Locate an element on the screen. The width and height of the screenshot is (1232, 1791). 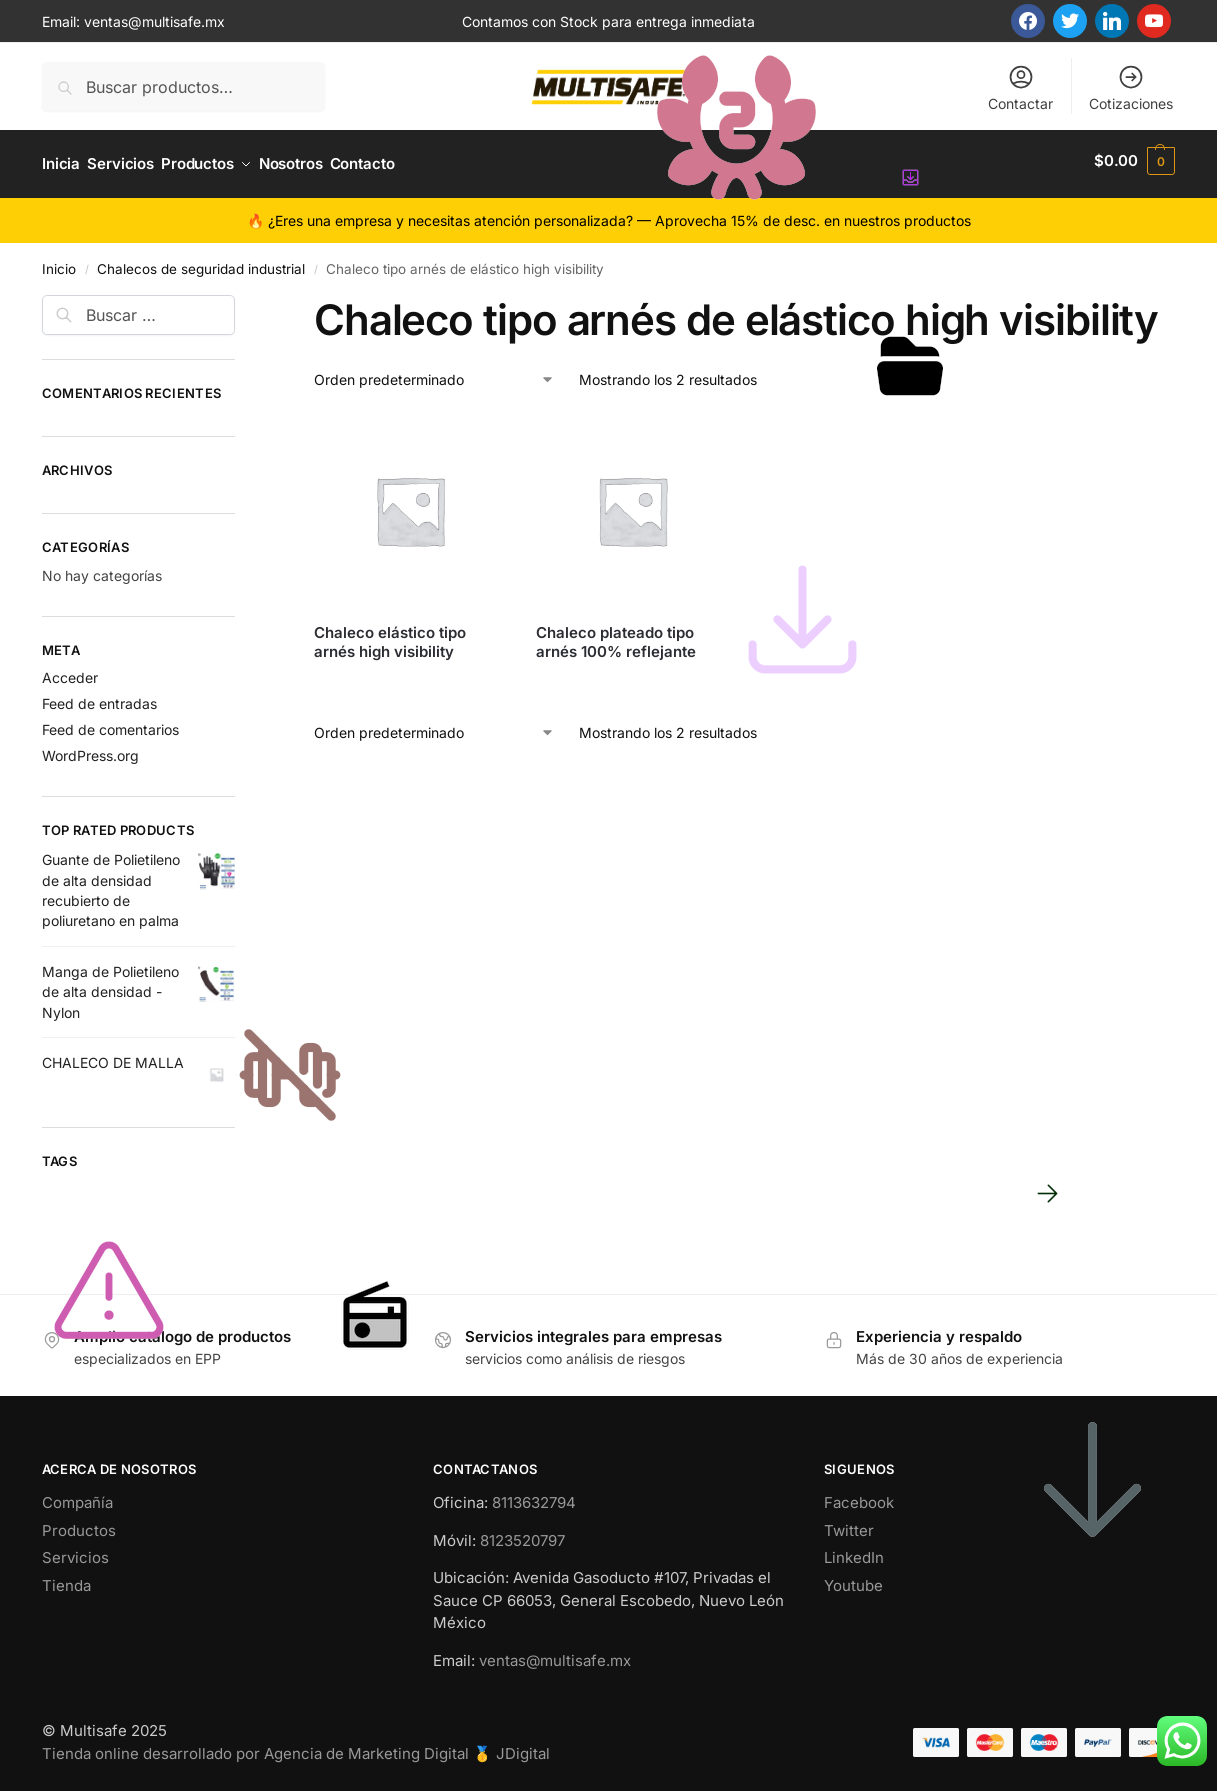
download file to inbox or tray is located at coordinates (910, 177).